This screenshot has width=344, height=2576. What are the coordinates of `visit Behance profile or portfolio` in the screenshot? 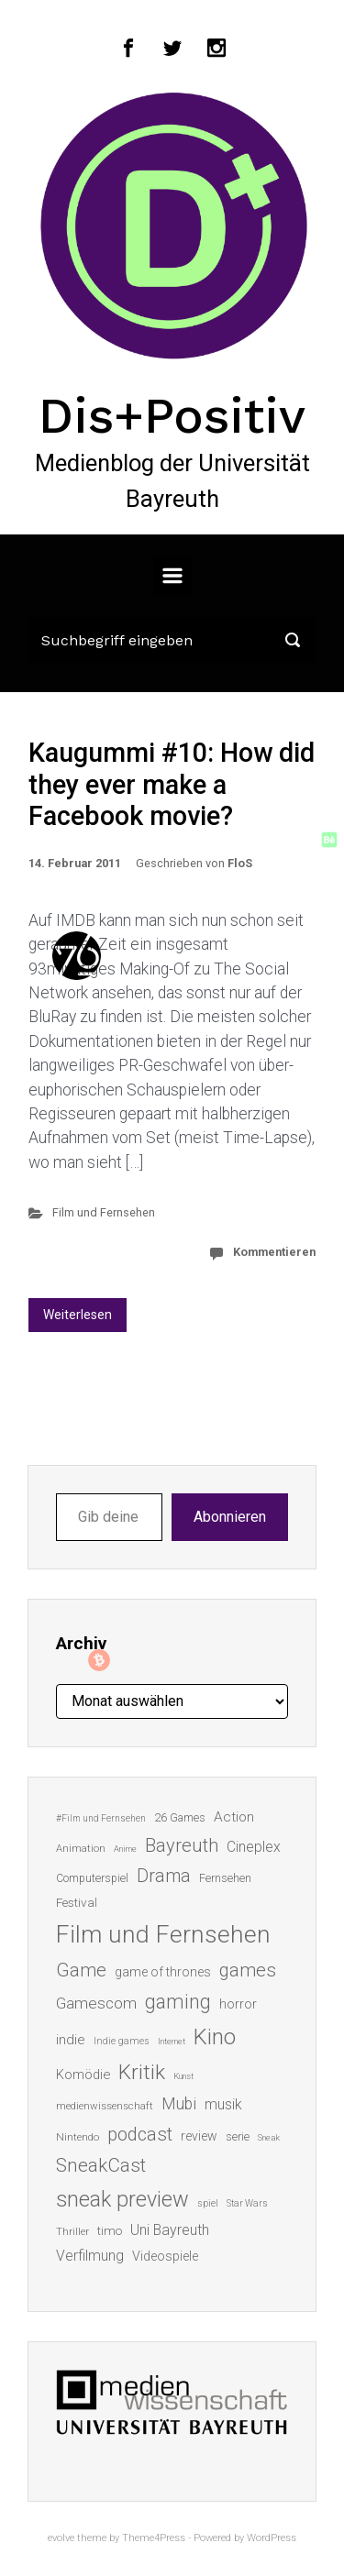 It's located at (329, 840).